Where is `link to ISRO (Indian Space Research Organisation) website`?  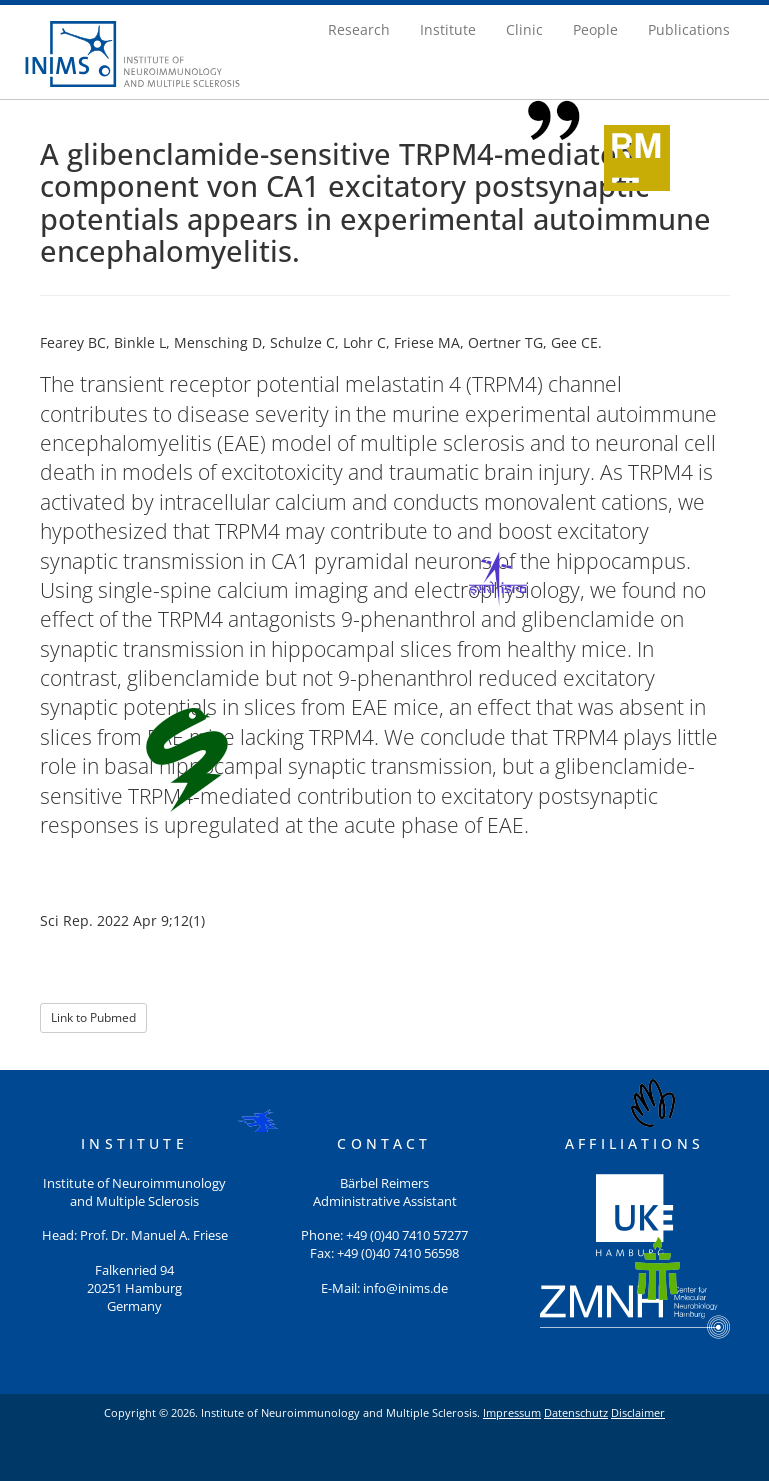
link to ISRO (Indian Space Research Organisation) website is located at coordinates (498, 579).